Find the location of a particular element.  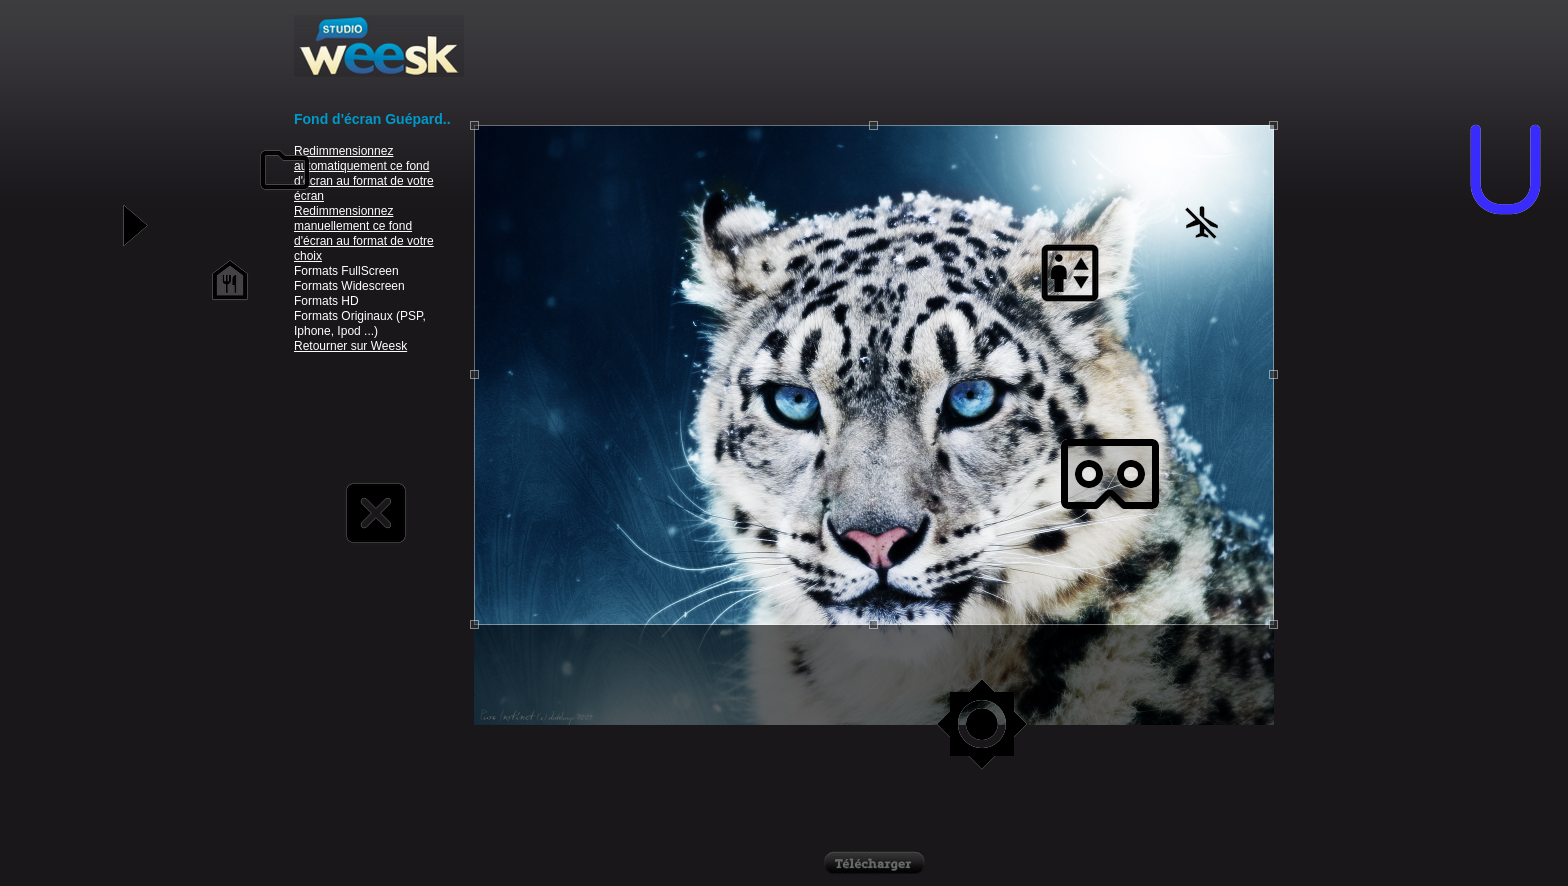

indicates a disabled or unavailable feature is located at coordinates (376, 513).